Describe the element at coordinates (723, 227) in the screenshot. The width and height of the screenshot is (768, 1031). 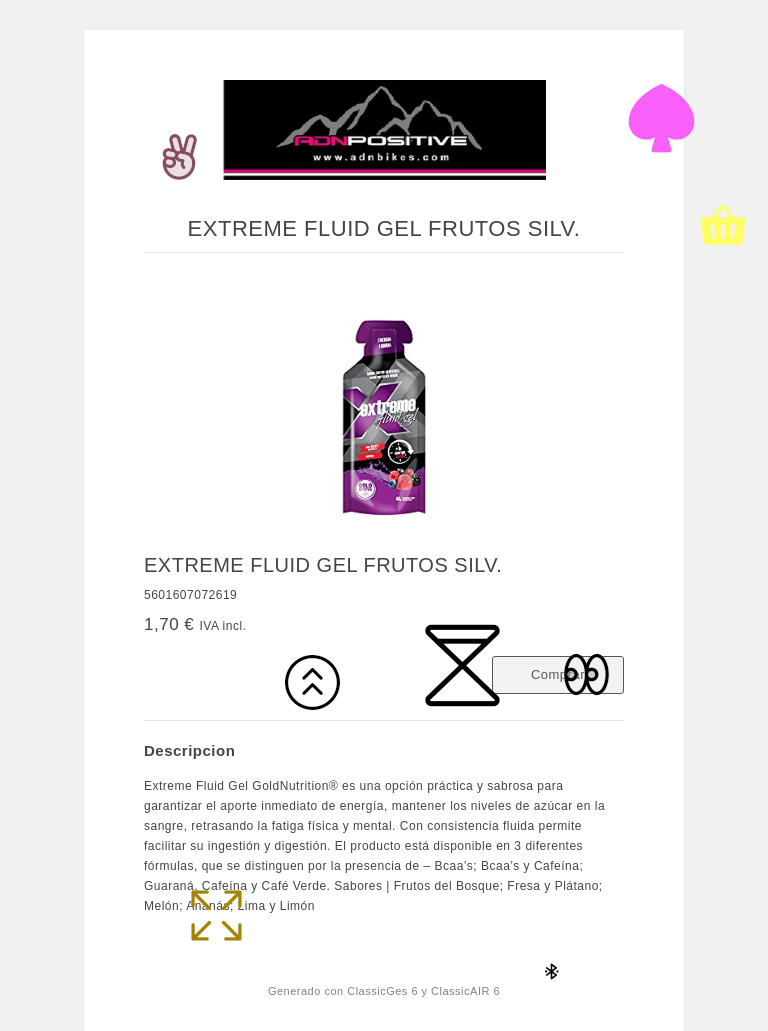
I see `view your shopping basket` at that location.